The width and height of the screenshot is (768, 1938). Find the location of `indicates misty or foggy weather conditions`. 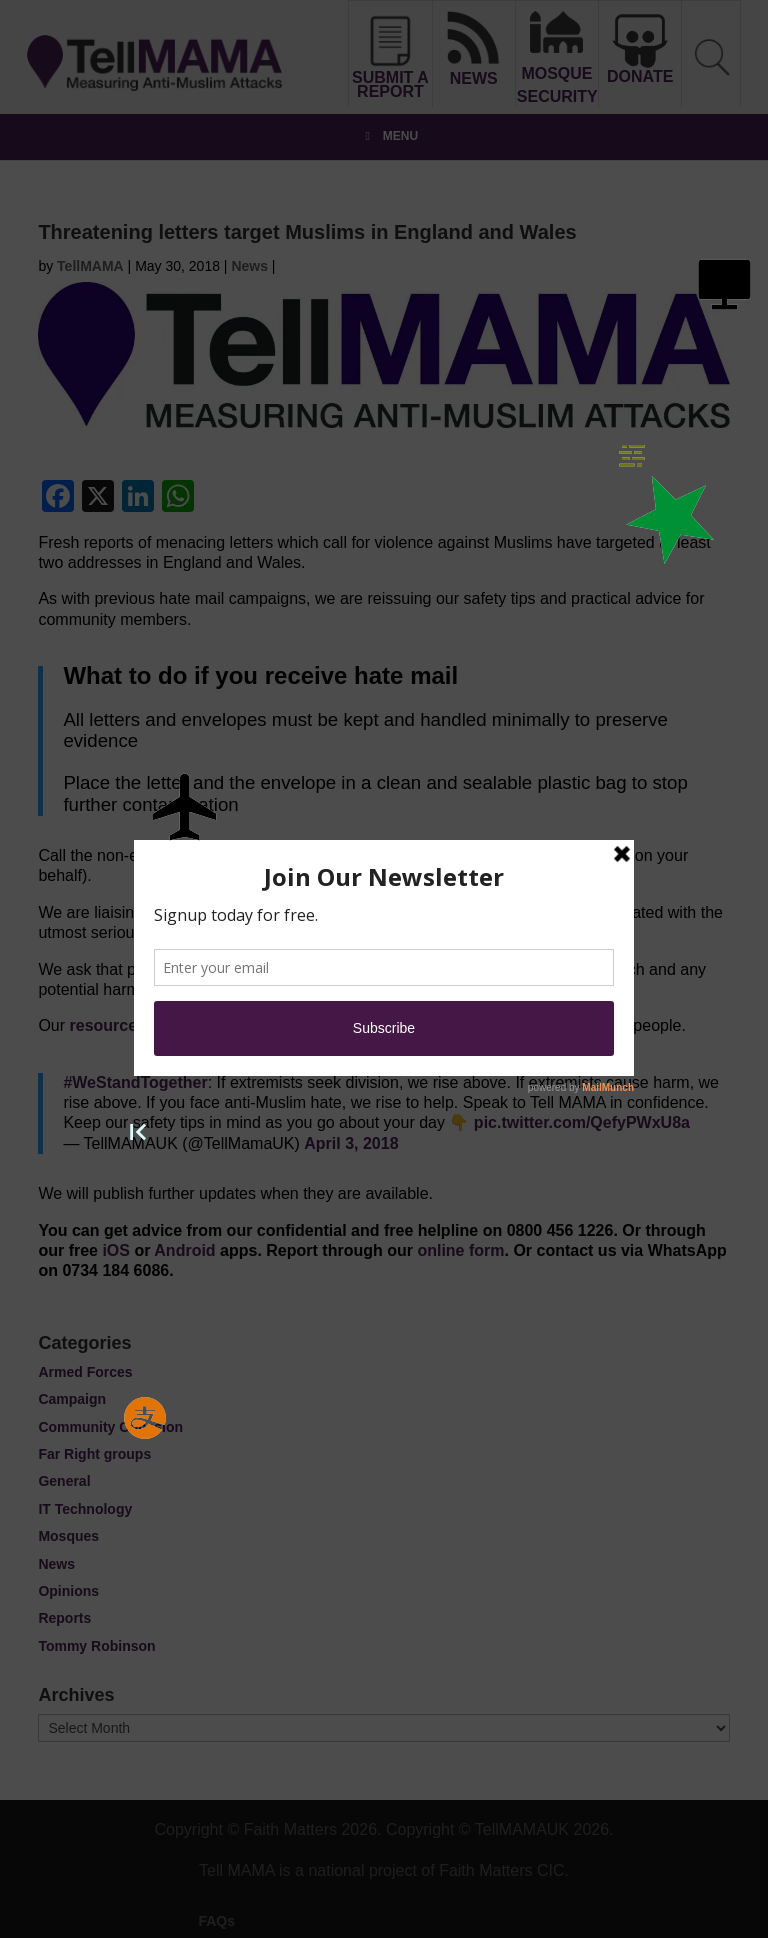

indicates misty or foggy weather conditions is located at coordinates (632, 455).